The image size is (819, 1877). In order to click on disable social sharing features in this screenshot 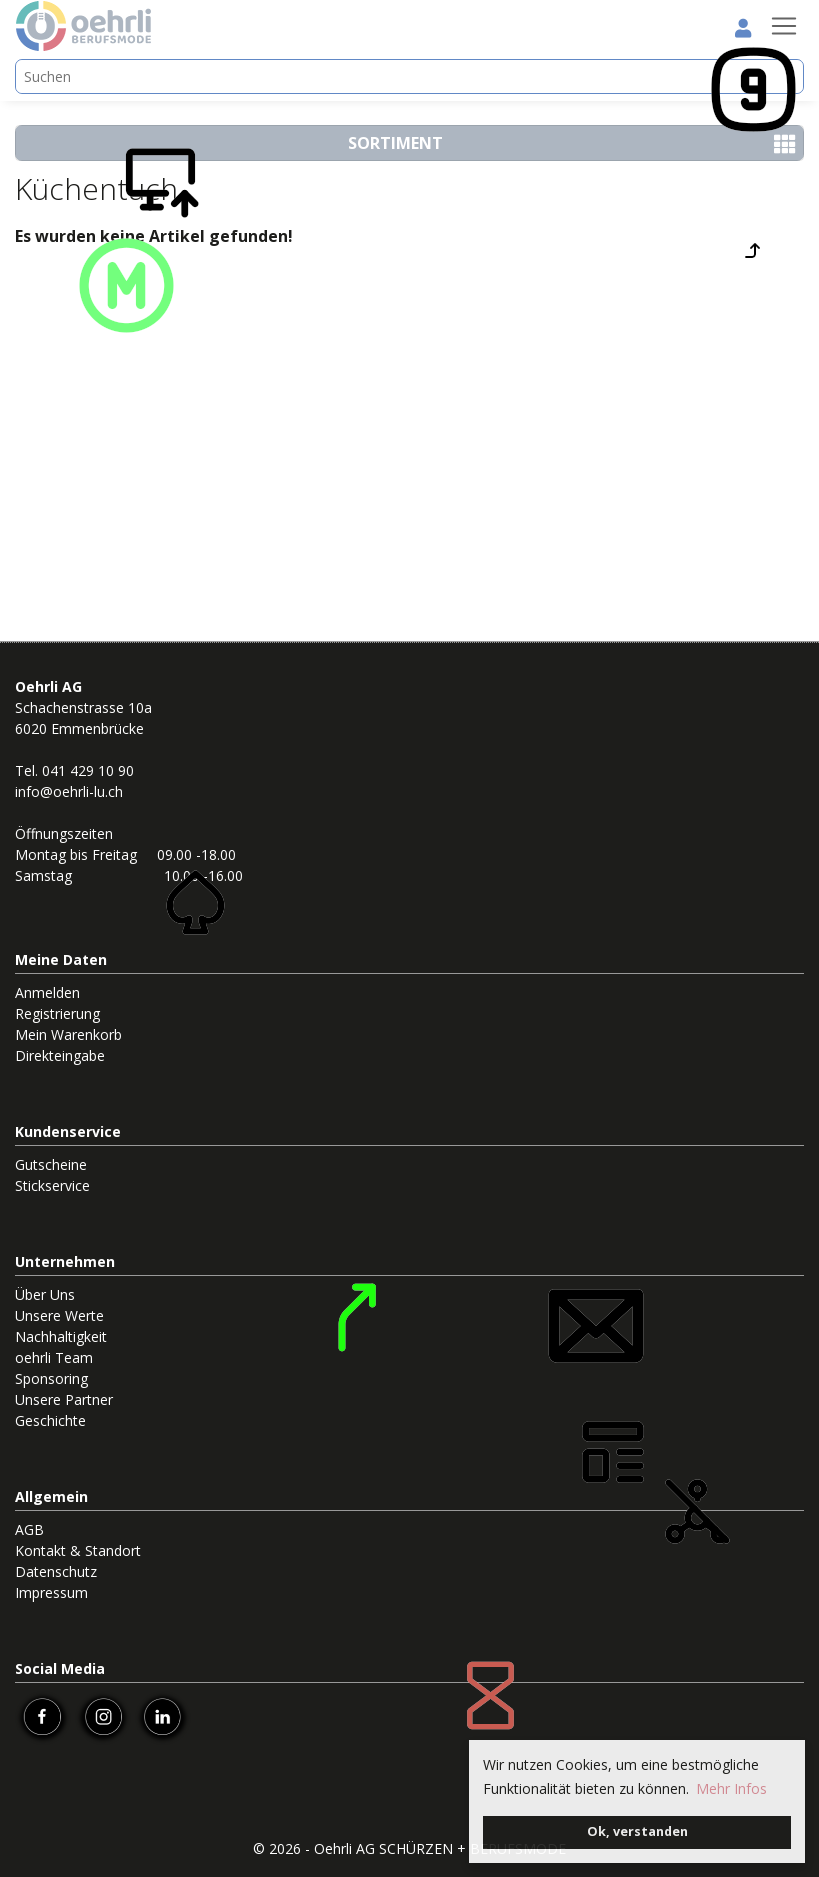, I will do `click(697, 1511)`.